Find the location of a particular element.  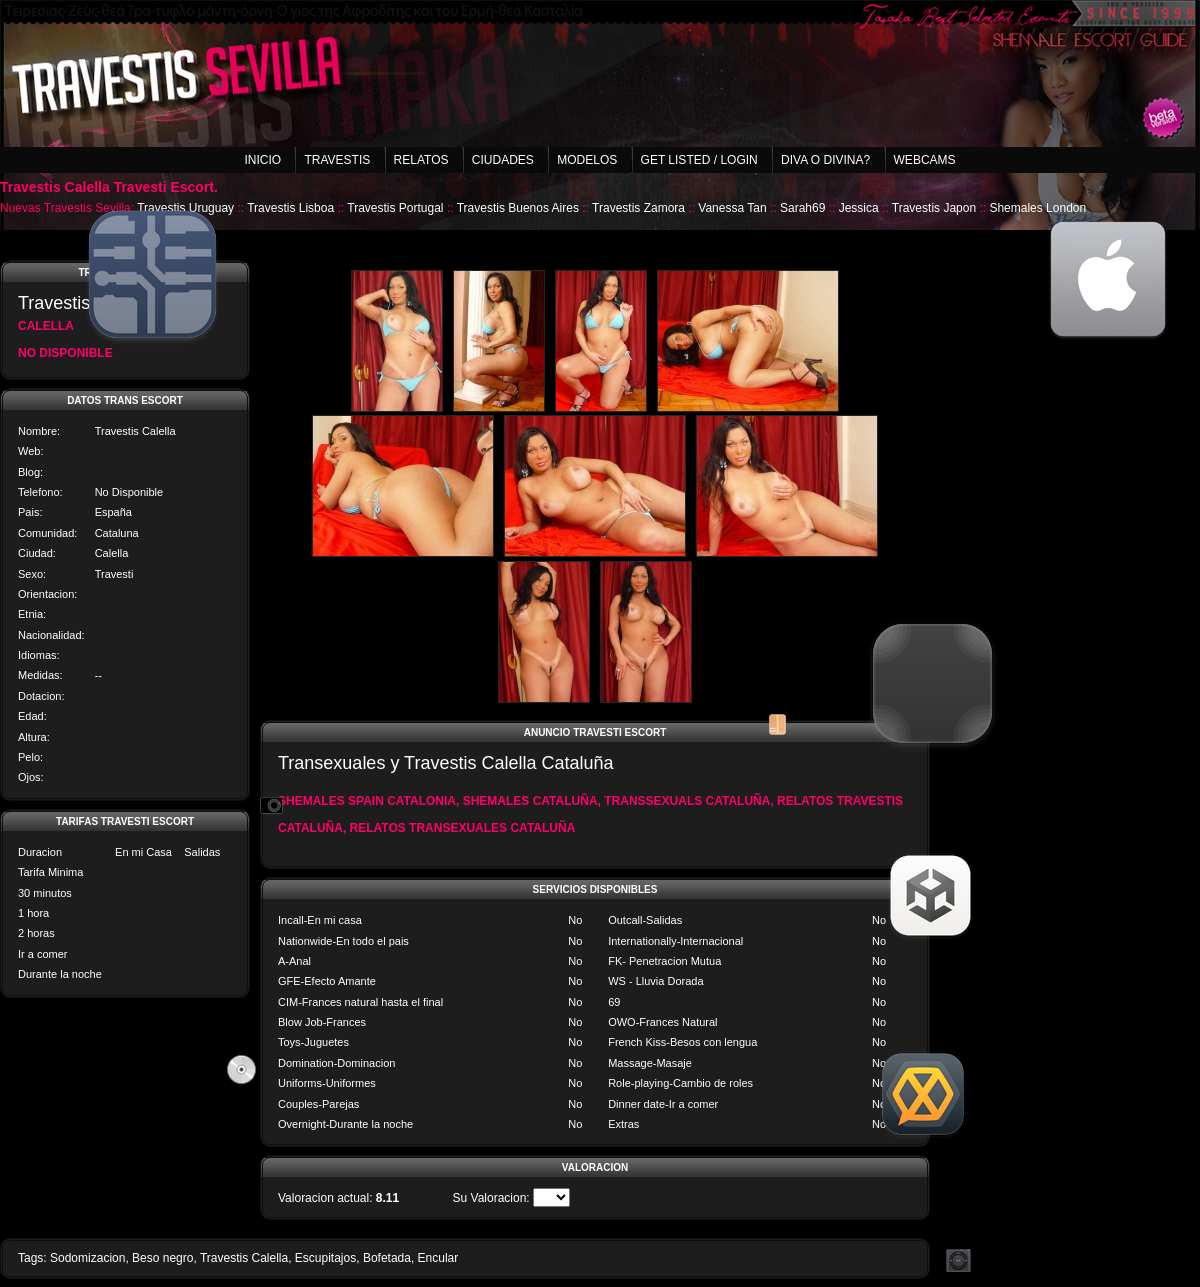

ipod shuffle device in sidebar is located at coordinates (271, 804).